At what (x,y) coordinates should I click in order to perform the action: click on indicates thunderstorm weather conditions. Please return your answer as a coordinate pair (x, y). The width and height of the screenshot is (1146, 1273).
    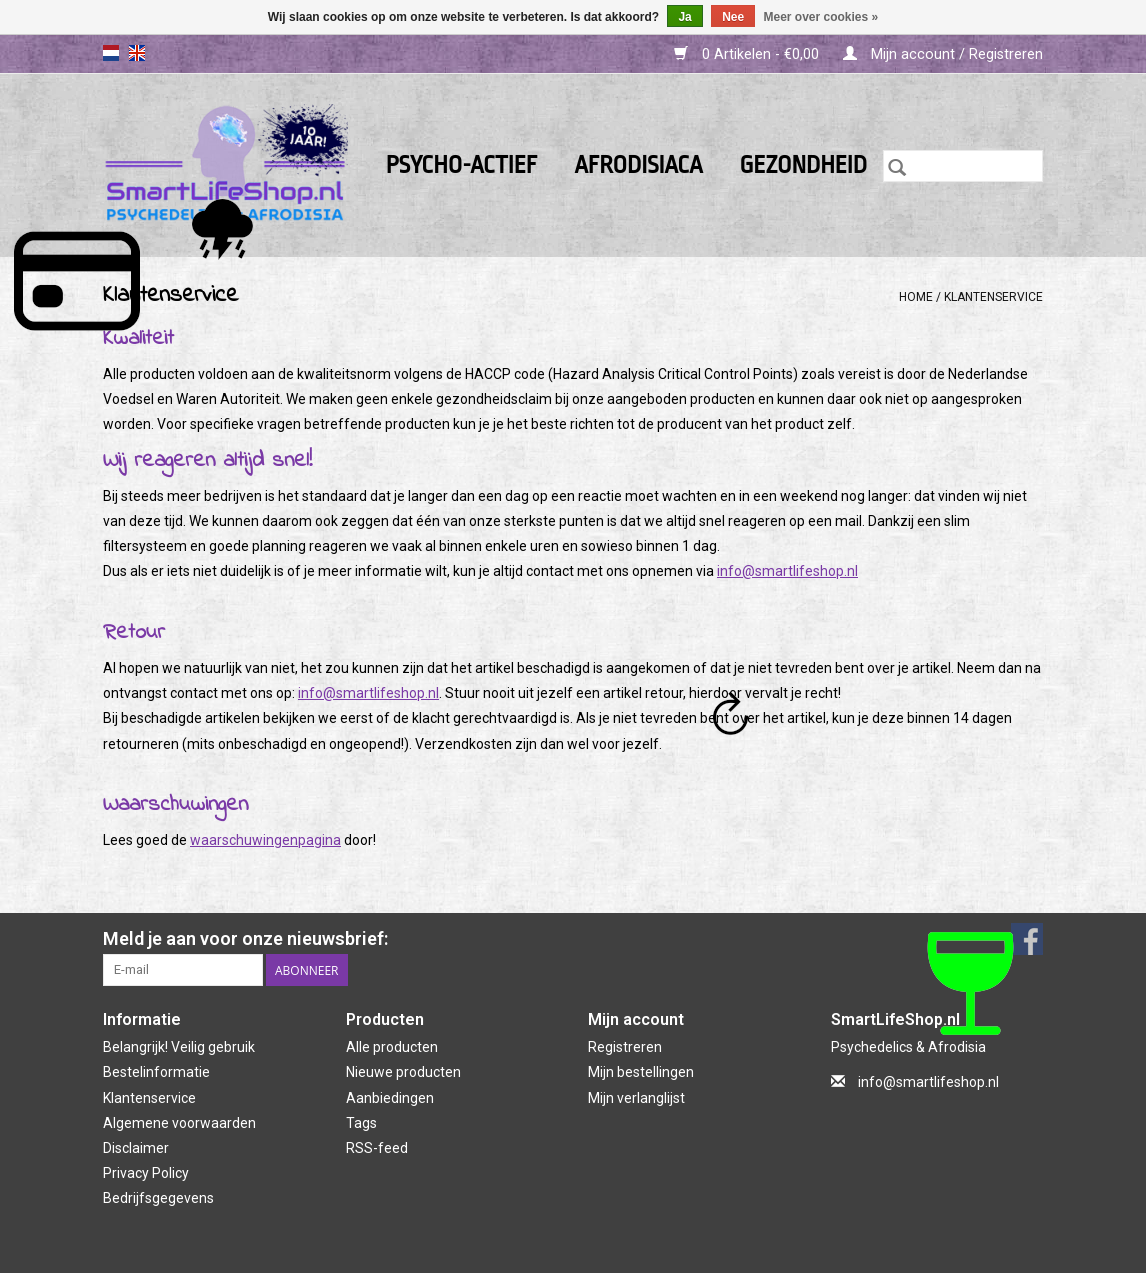
    Looking at the image, I should click on (222, 229).